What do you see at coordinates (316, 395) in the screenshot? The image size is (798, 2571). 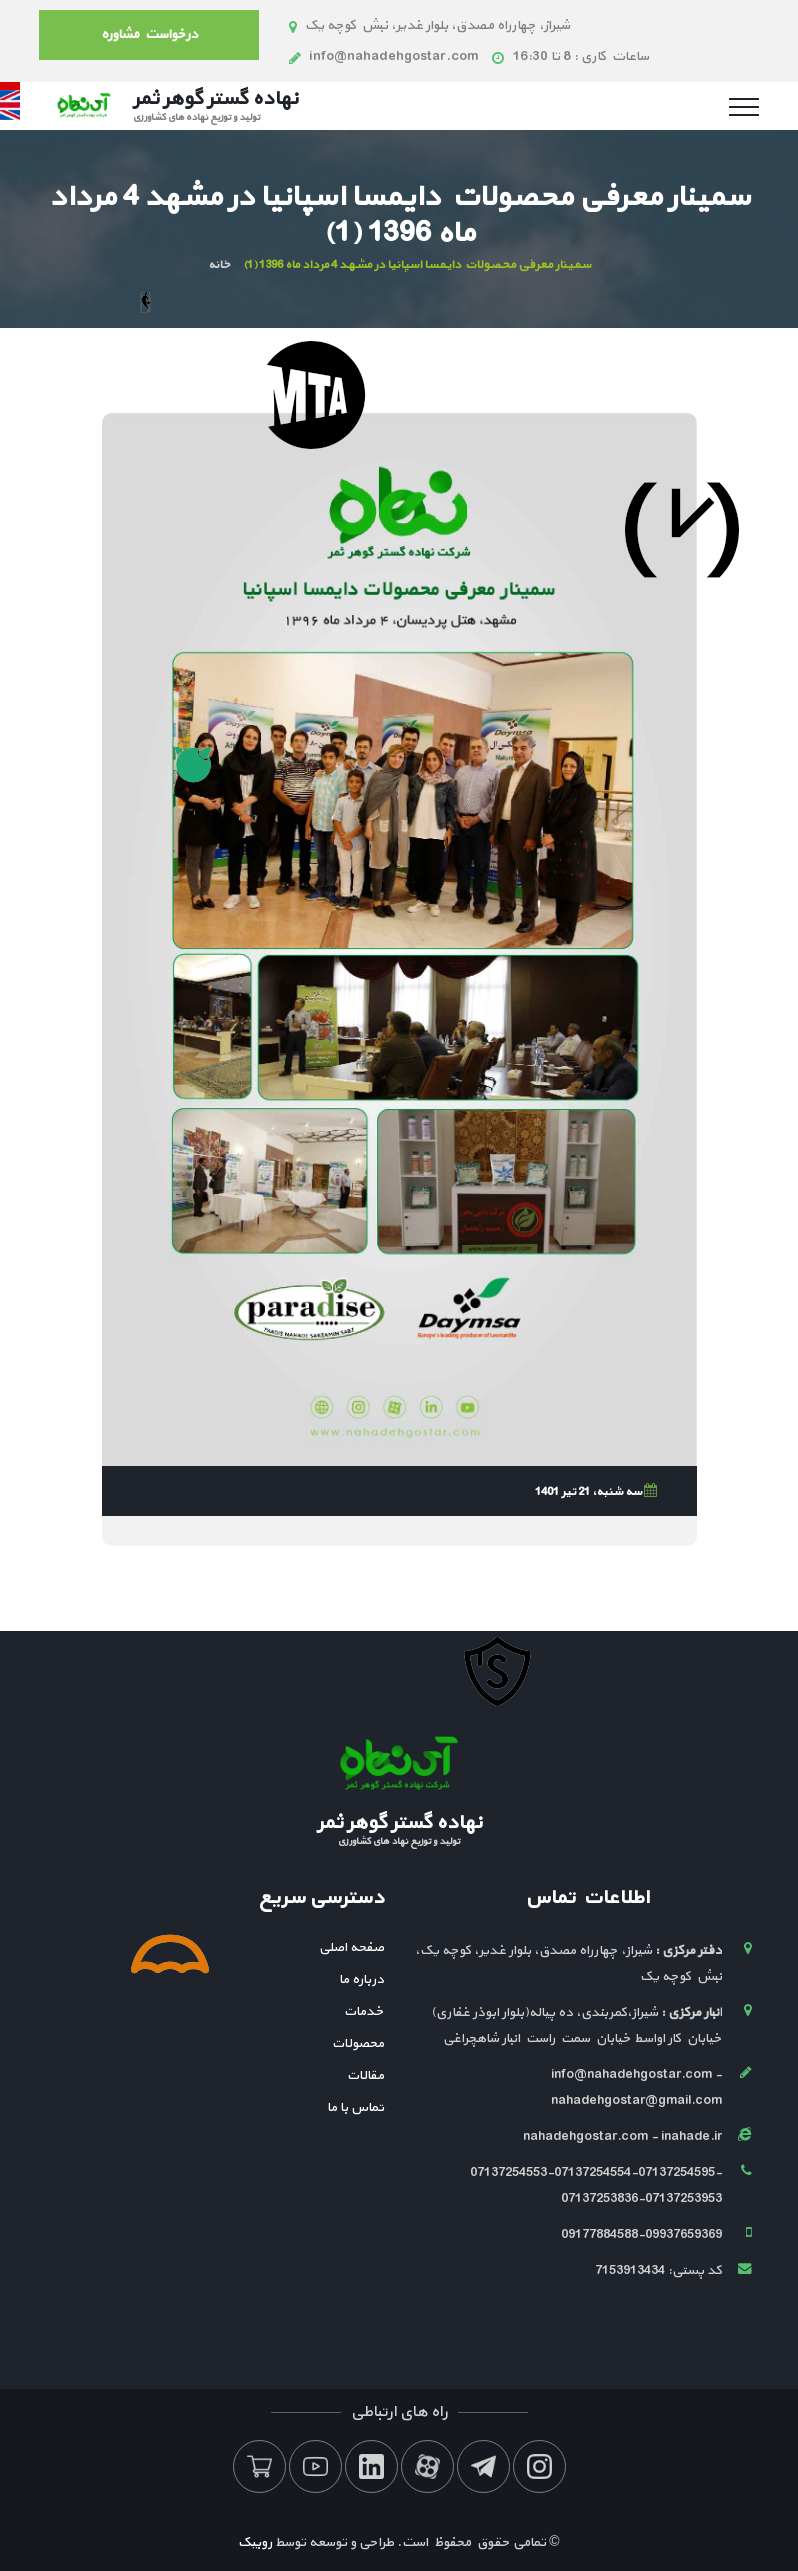 I see `Metropolitan Transportation Authority (MTA) logo` at bounding box center [316, 395].